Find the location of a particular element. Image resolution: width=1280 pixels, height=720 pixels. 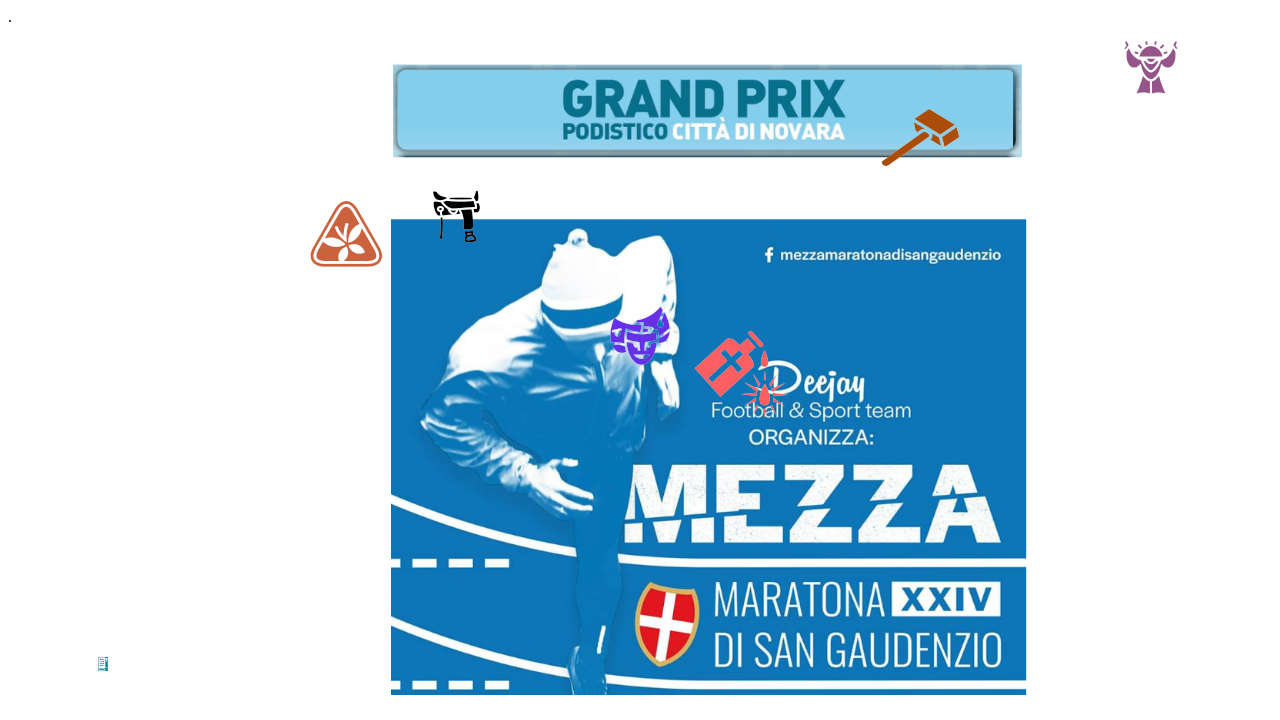

use holy water item in game is located at coordinates (741, 374).